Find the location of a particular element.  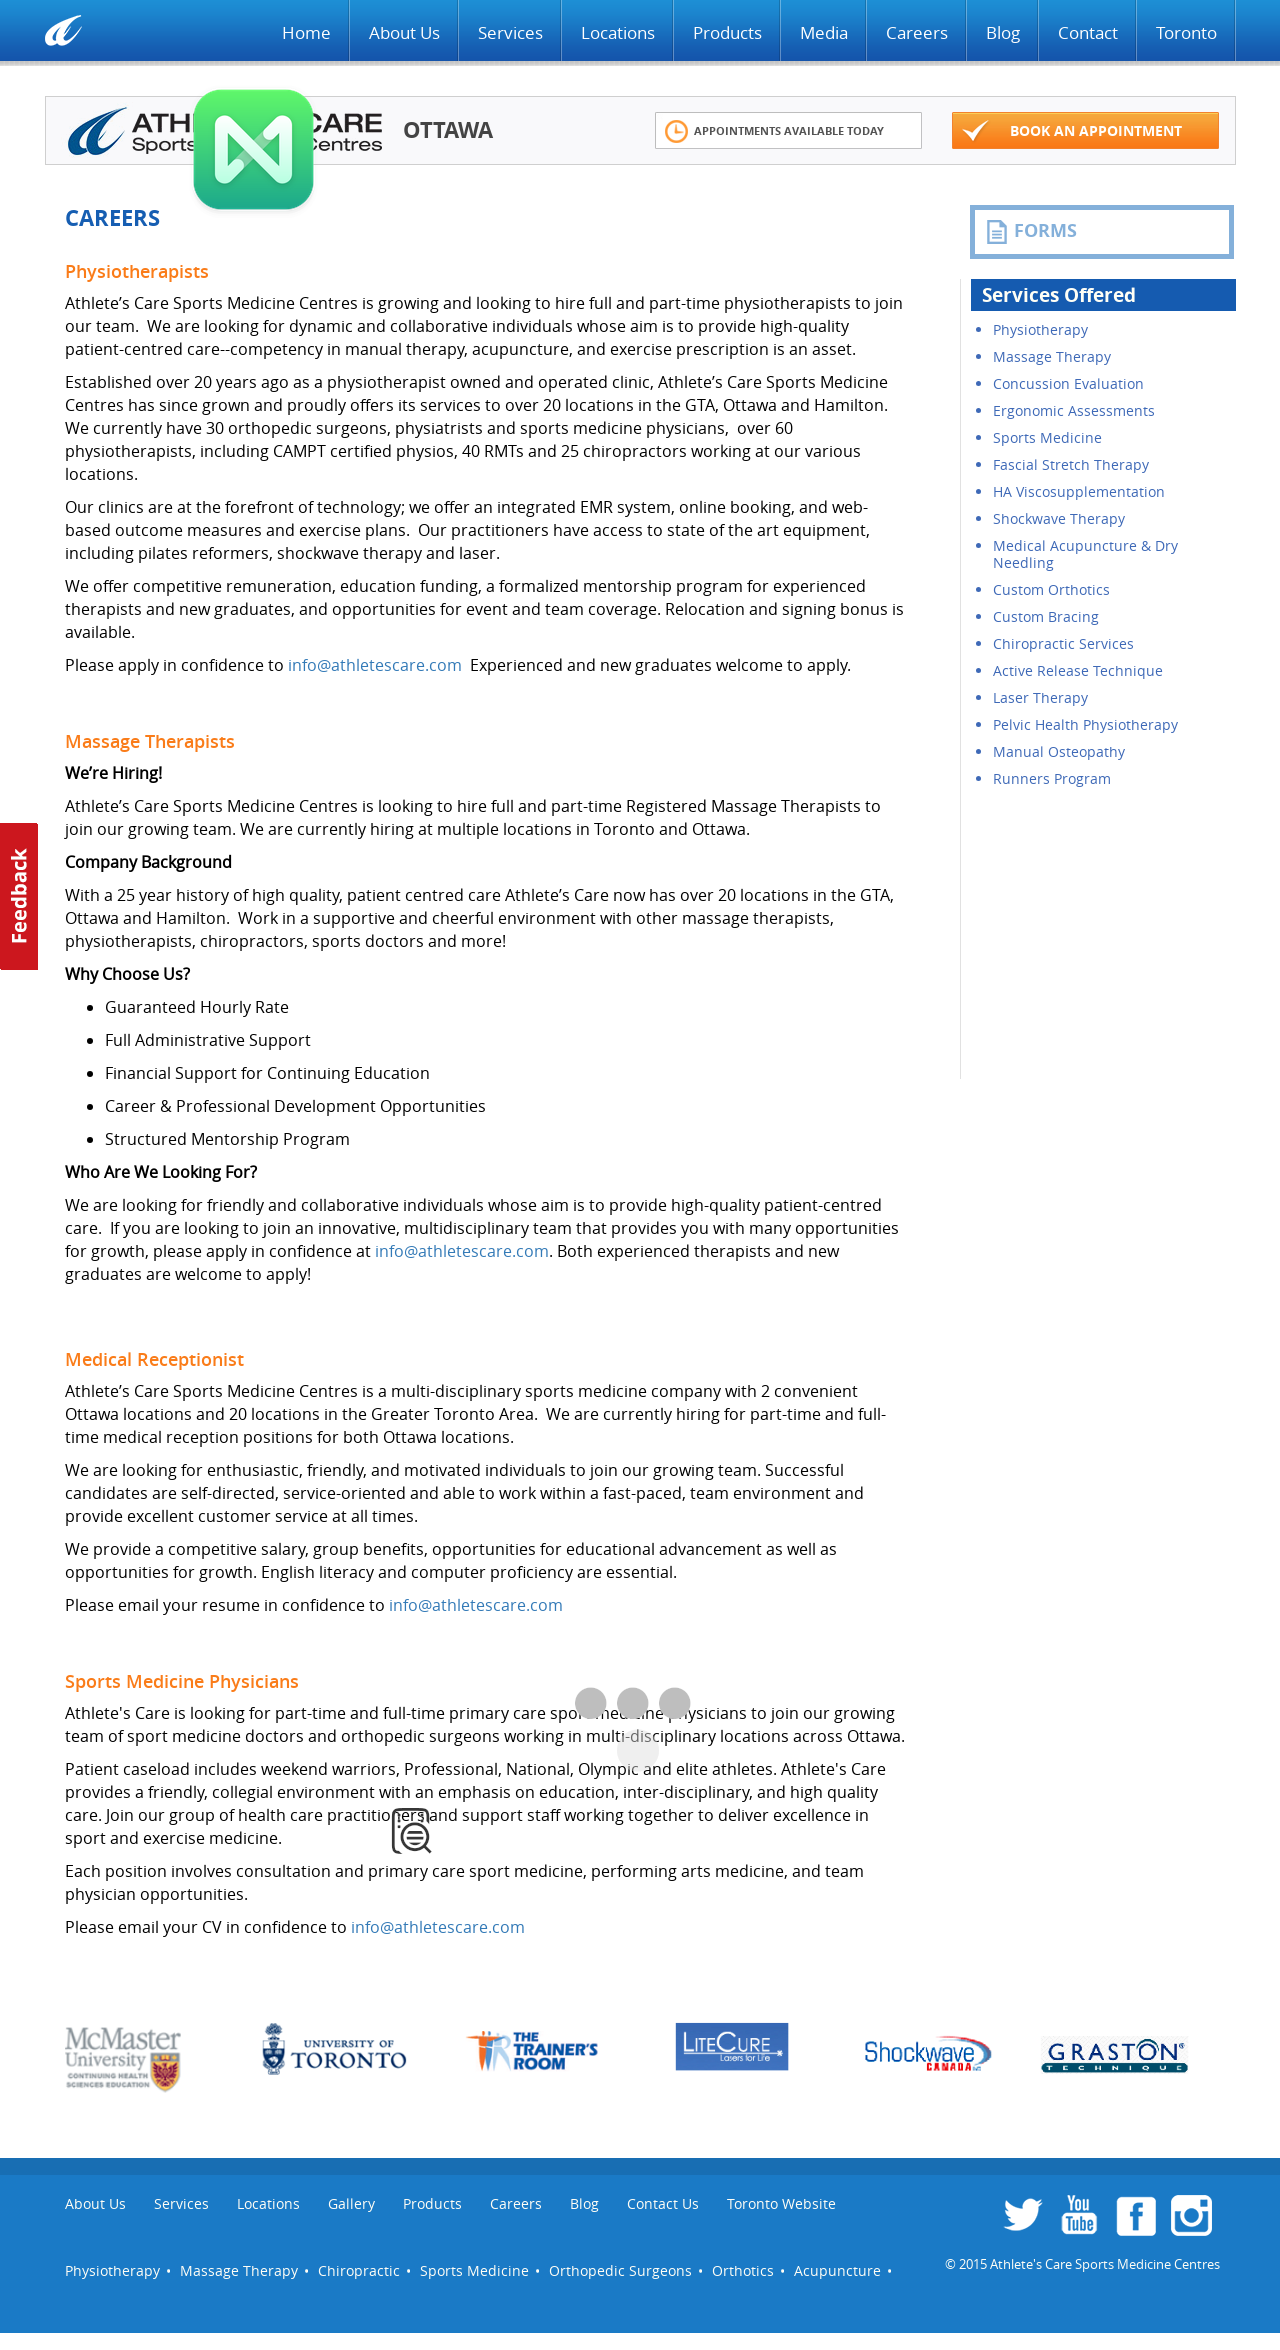

open the system log viewer app is located at coordinates (412, 1831).